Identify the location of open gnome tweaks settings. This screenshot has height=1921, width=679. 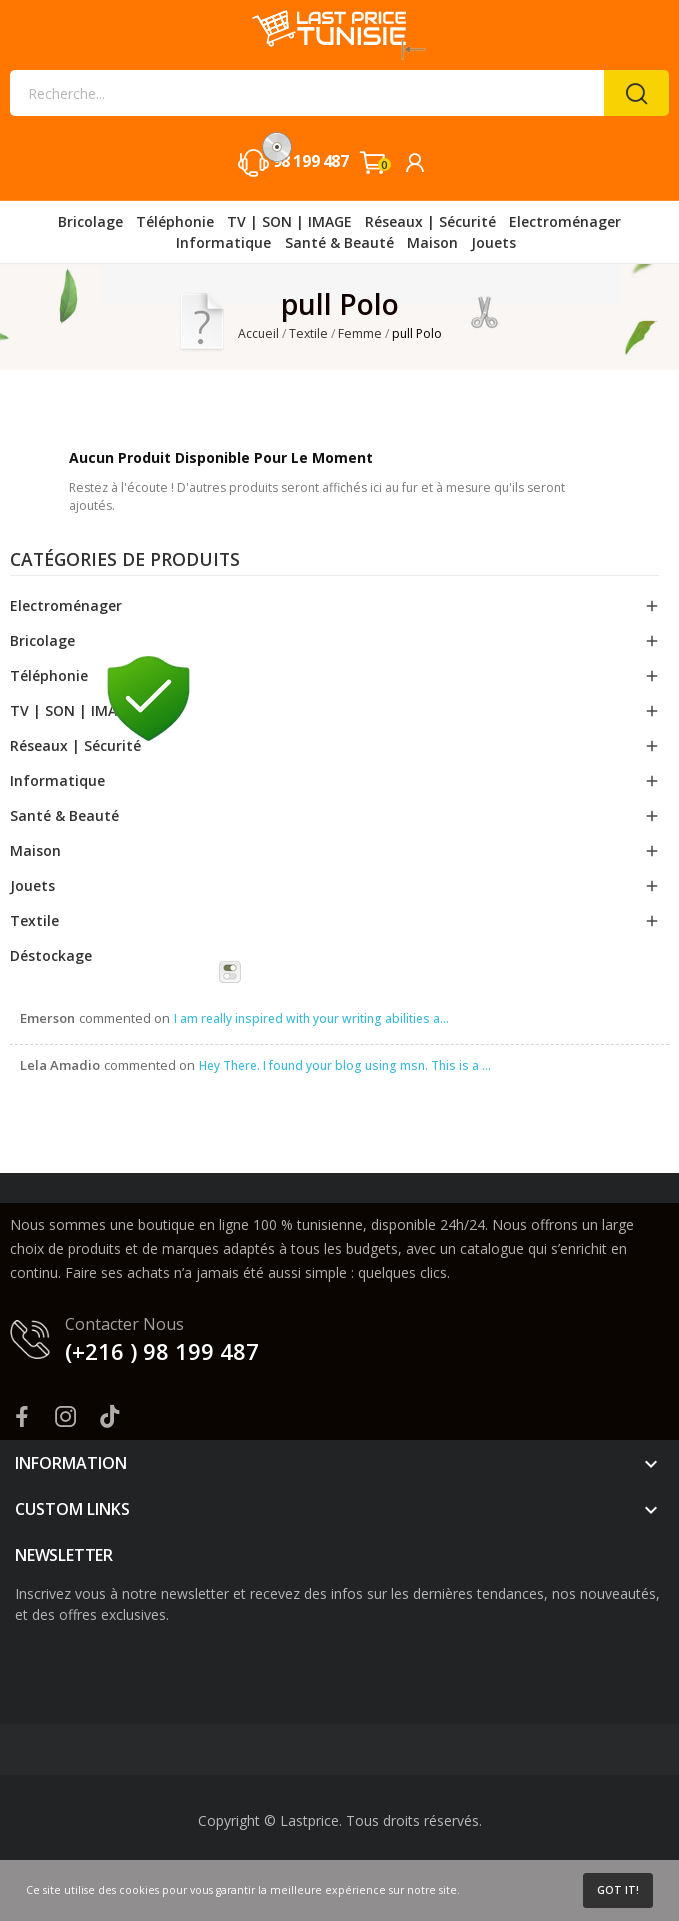
(230, 972).